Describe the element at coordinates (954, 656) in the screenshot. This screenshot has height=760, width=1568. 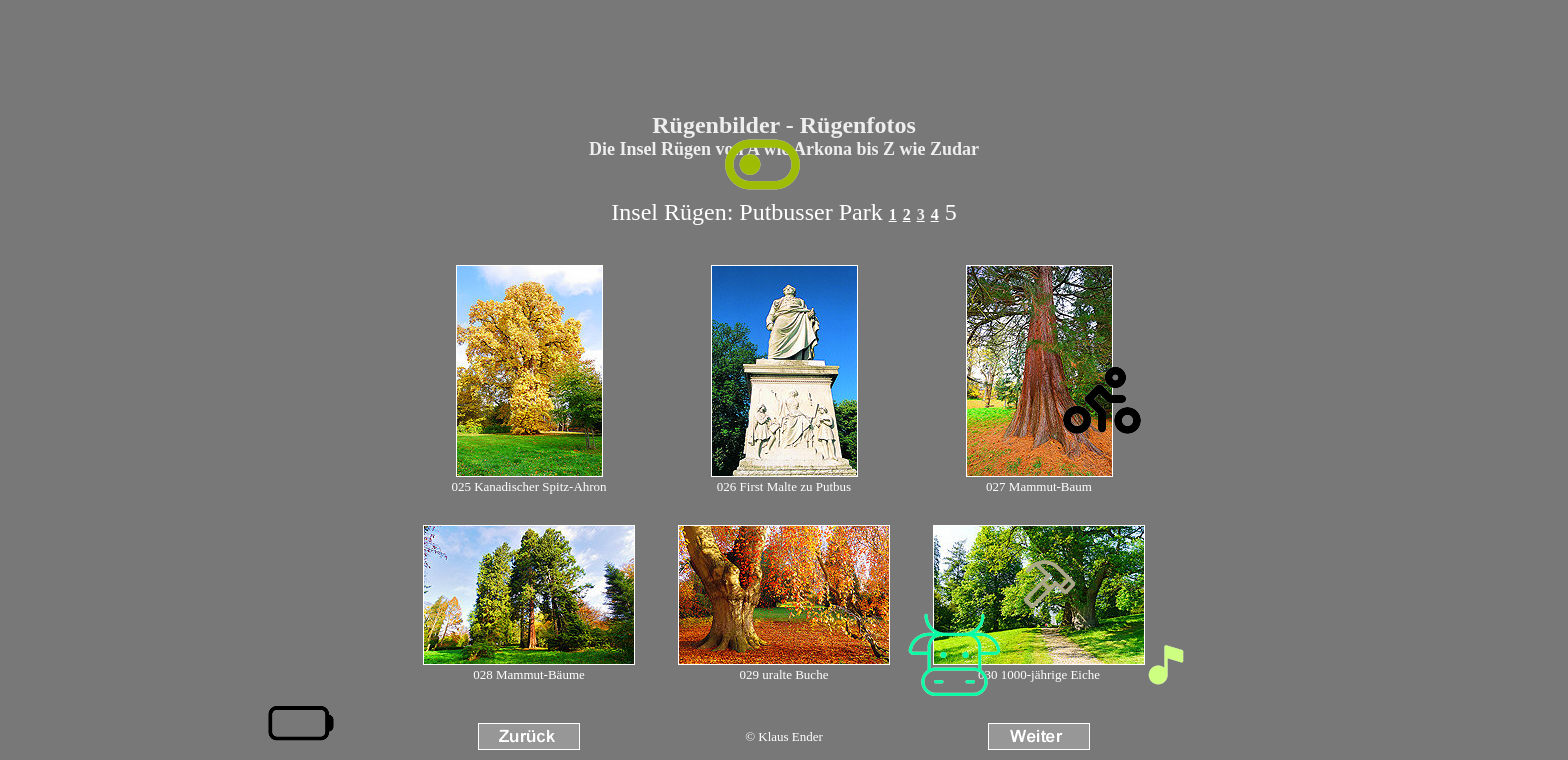
I see `access farm or agricultural features` at that location.